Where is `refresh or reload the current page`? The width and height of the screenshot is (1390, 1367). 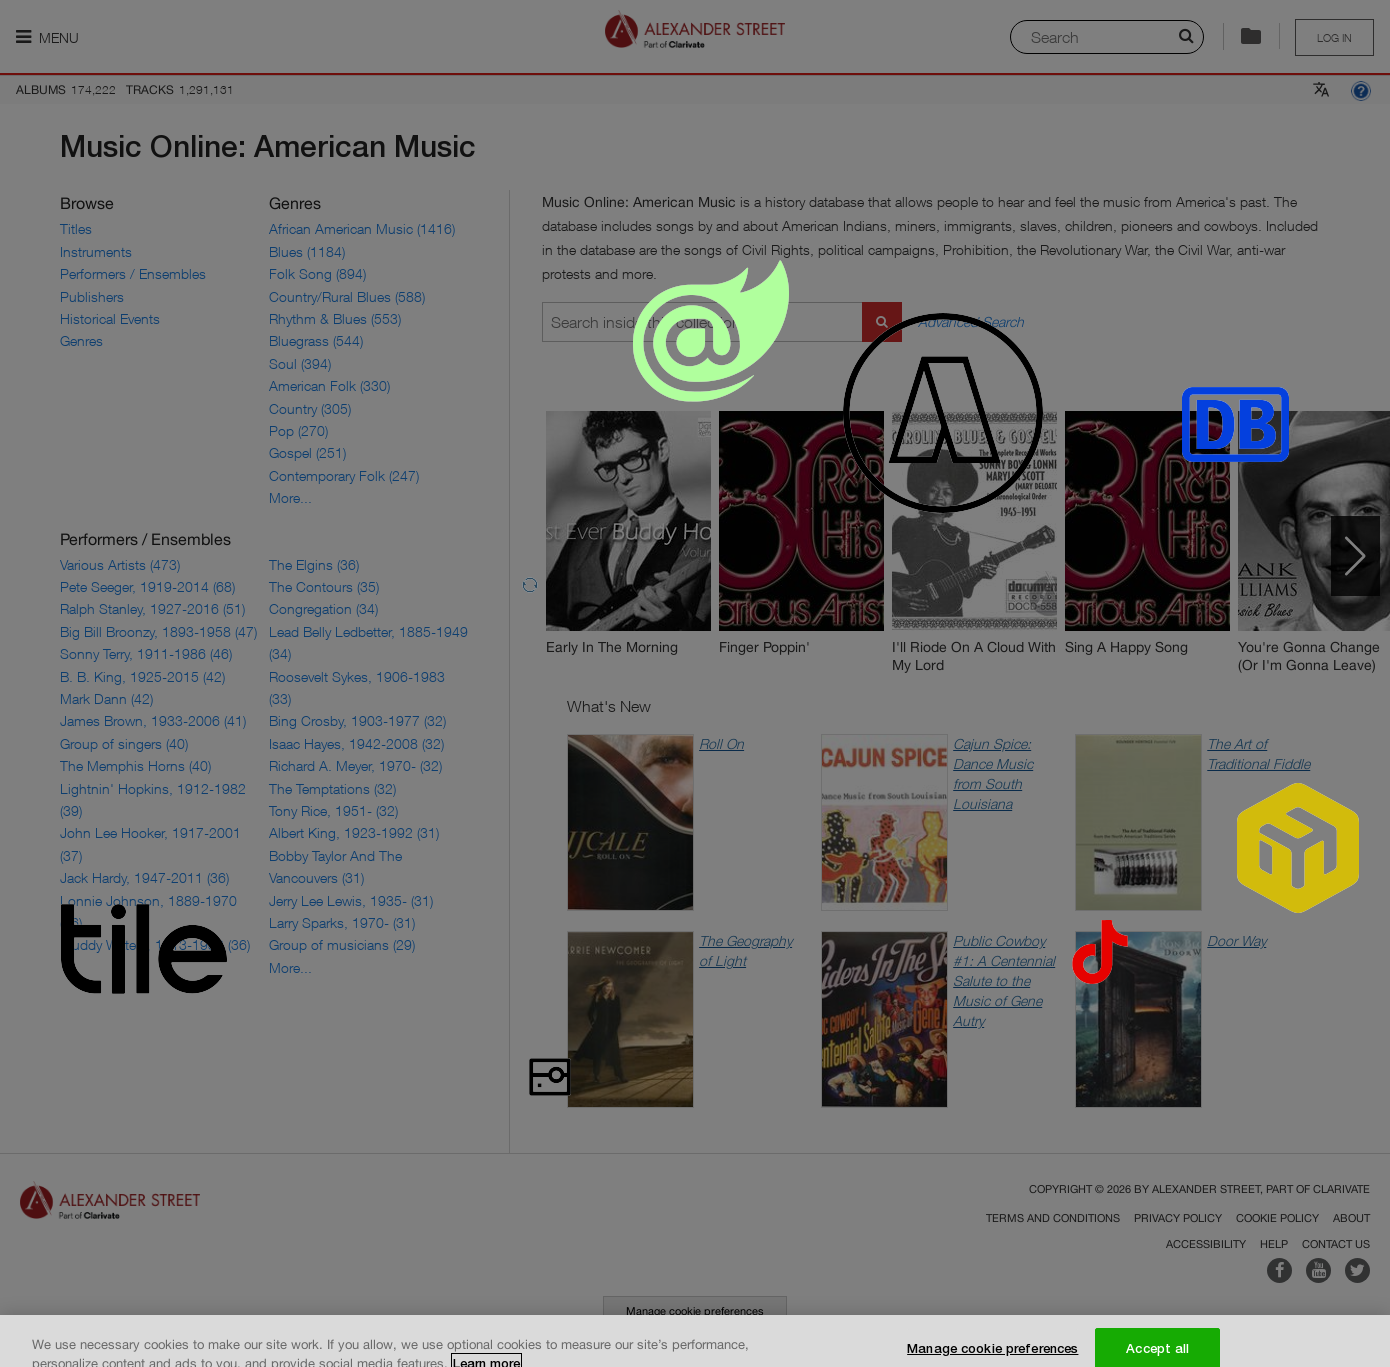
refresh or reload the current page is located at coordinates (530, 585).